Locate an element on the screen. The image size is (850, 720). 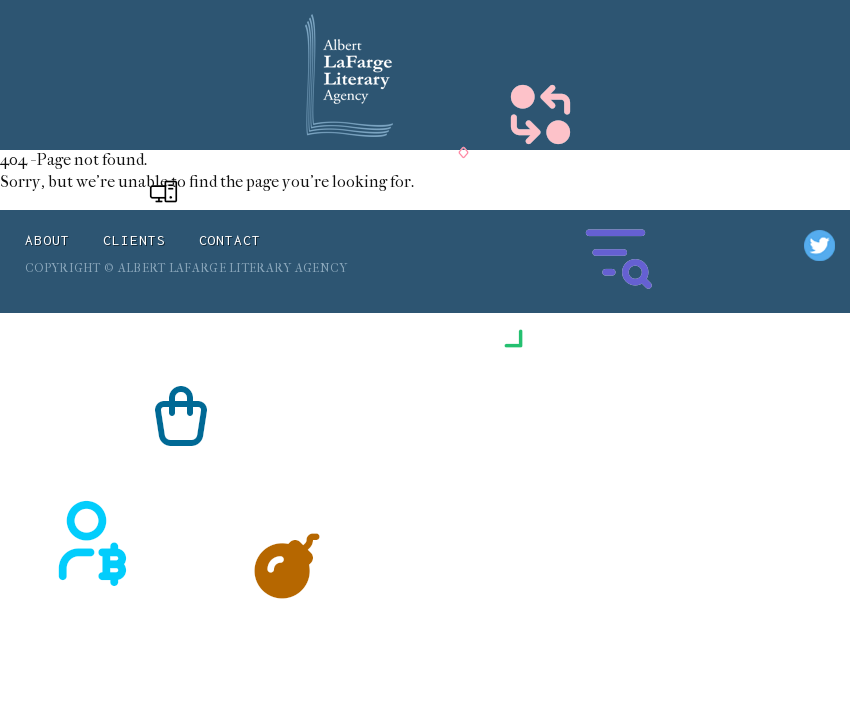
search within filtered results is located at coordinates (615, 252).